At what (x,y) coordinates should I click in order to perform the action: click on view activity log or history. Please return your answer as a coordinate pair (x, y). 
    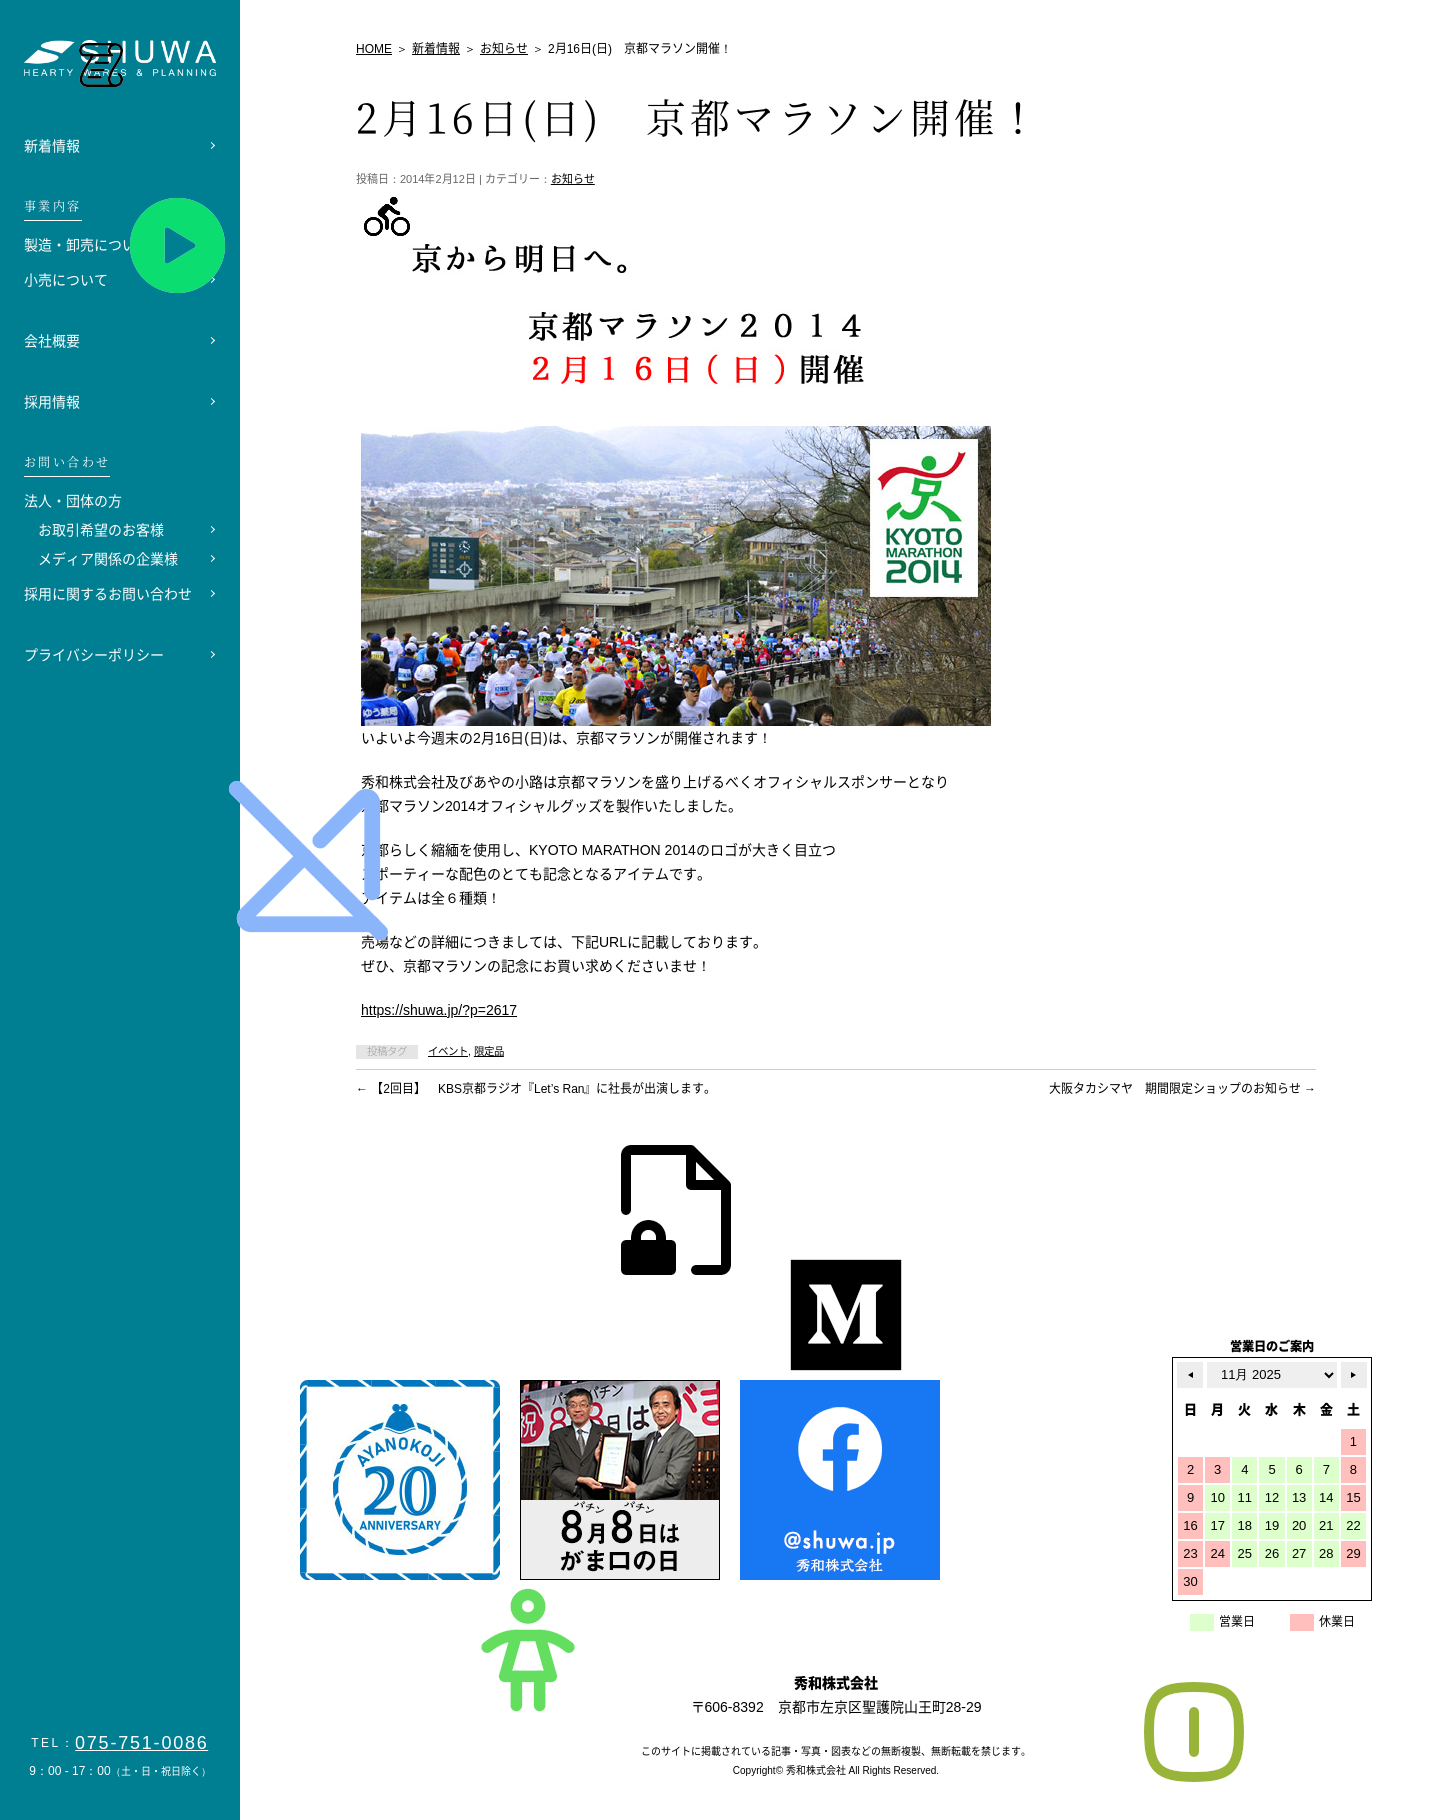
    Looking at the image, I should click on (101, 65).